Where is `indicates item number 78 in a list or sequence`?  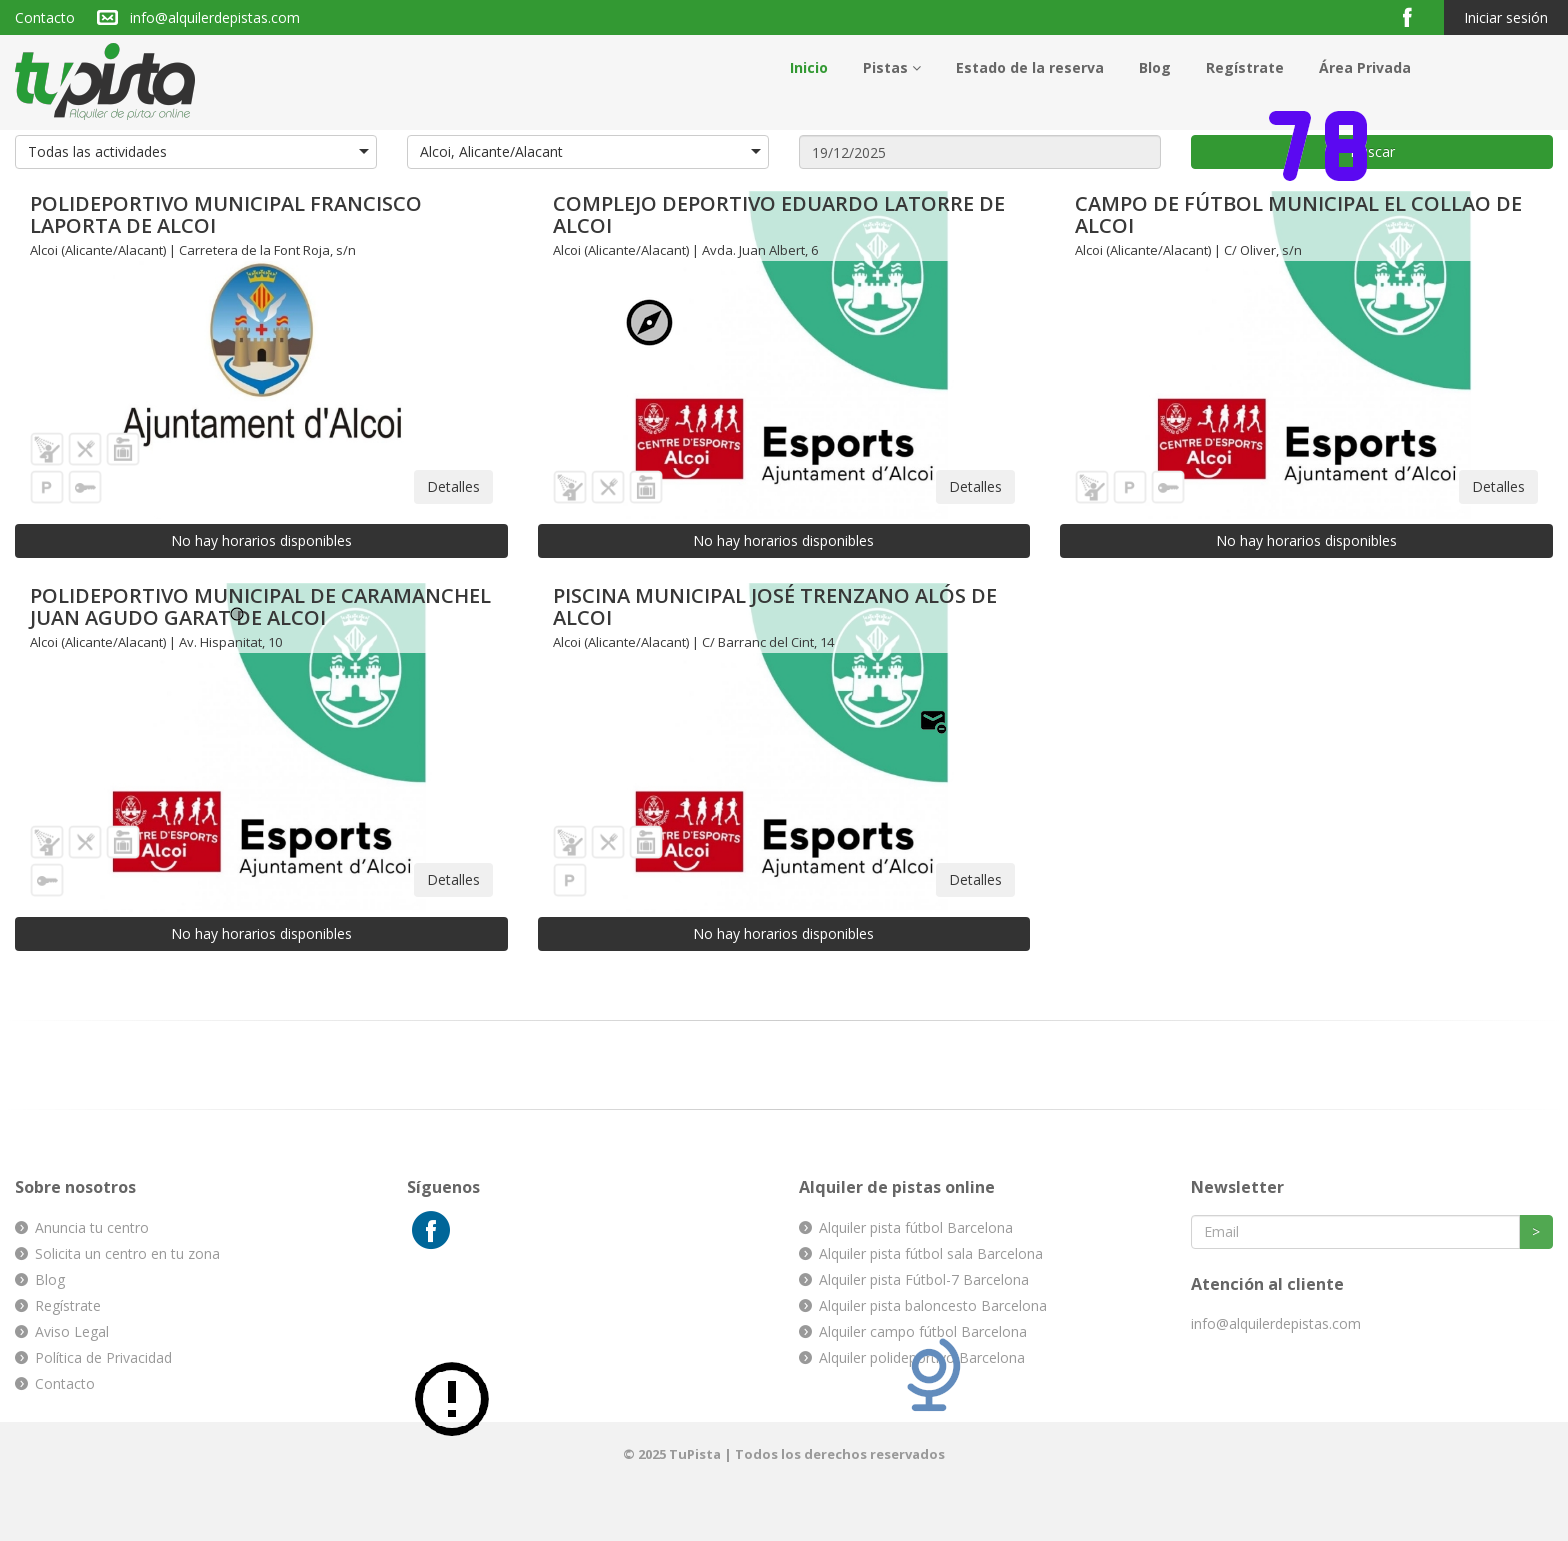 indicates item number 78 in a list or sequence is located at coordinates (1318, 146).